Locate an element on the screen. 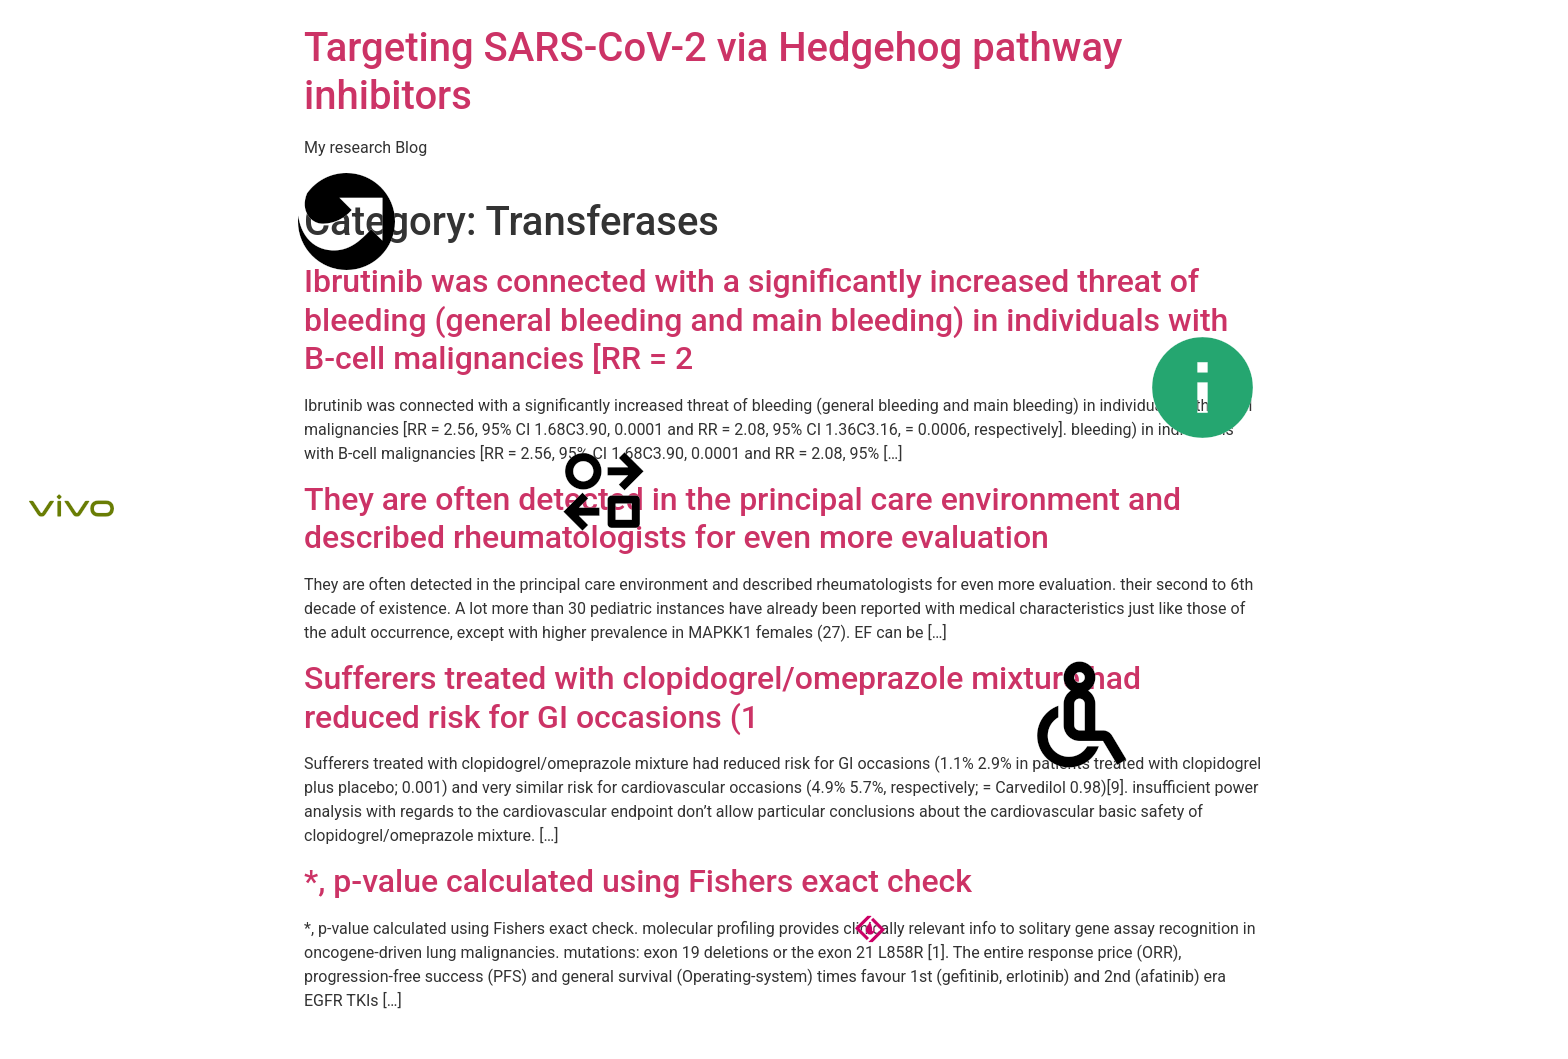 Image resolution: width=1568 pixels, height=1059 pixels. visit sourceforge website is located at coordinates (870, 929).